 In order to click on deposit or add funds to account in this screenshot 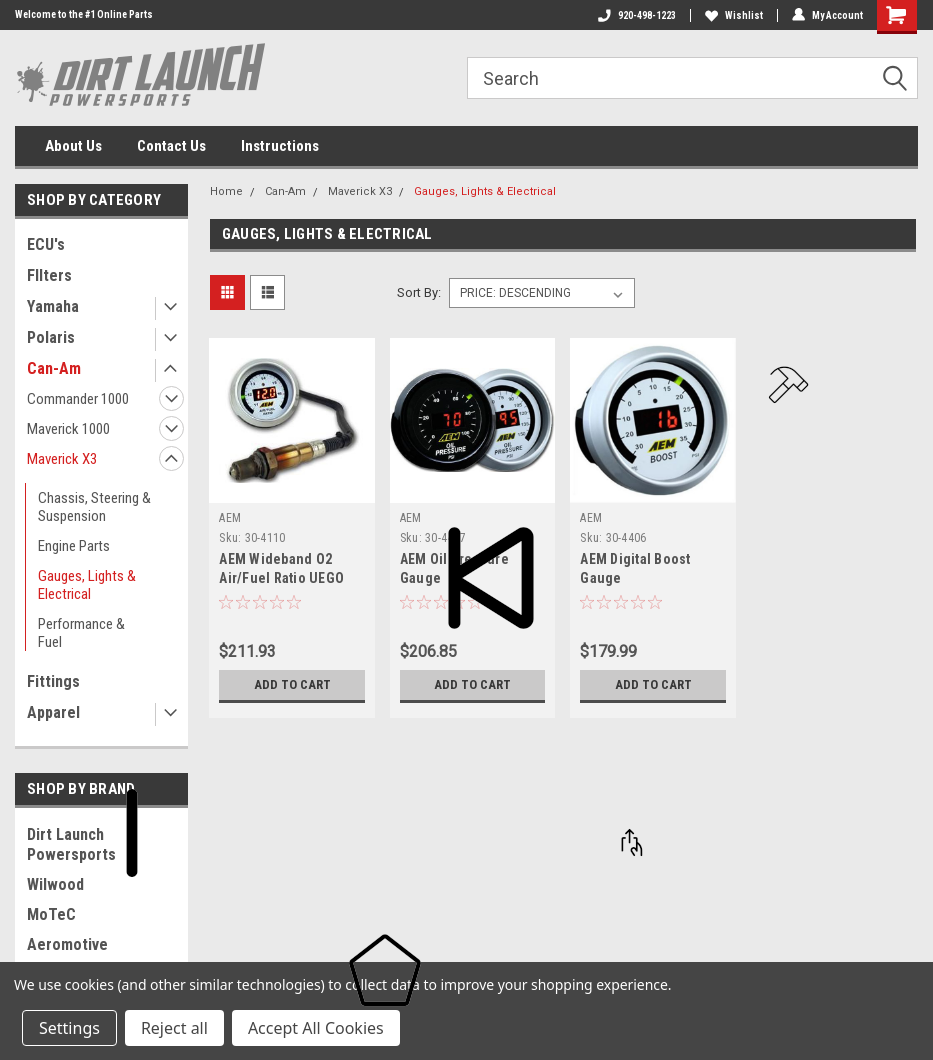, I will do `click(630, 842)`.